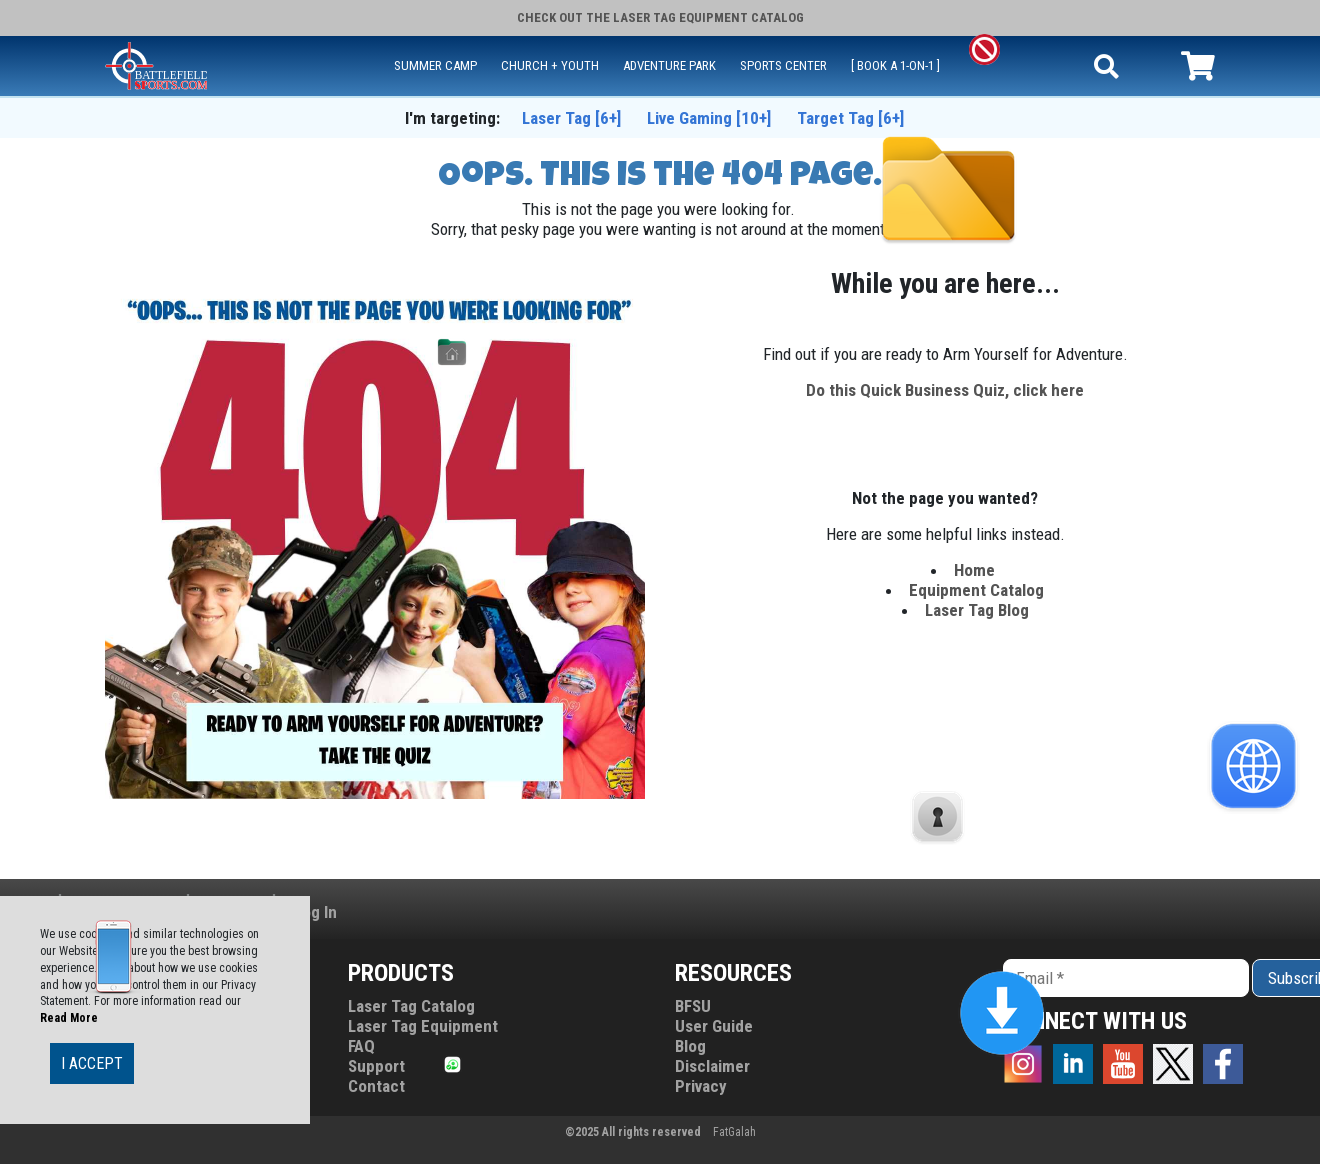 The width and height of the screenshot is (1320, 1164). What do you see at coordinates (984, 49) in the screenshot?
I see `clear or delete text from an input field` at bounding box center [984, 49].